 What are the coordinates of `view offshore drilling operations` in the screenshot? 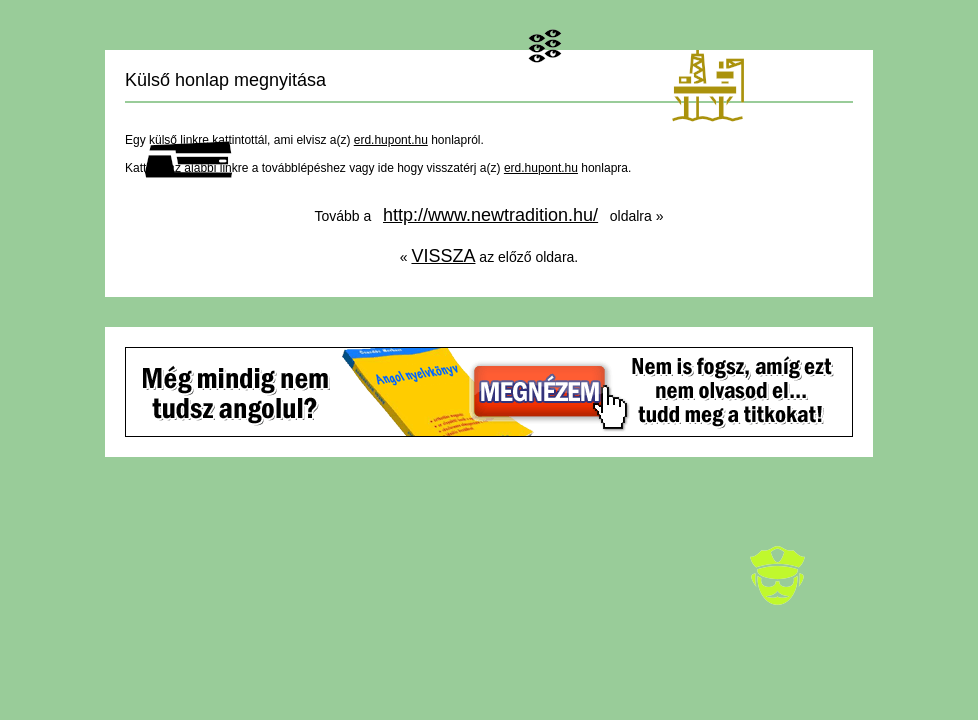 It's located at (708, 85).